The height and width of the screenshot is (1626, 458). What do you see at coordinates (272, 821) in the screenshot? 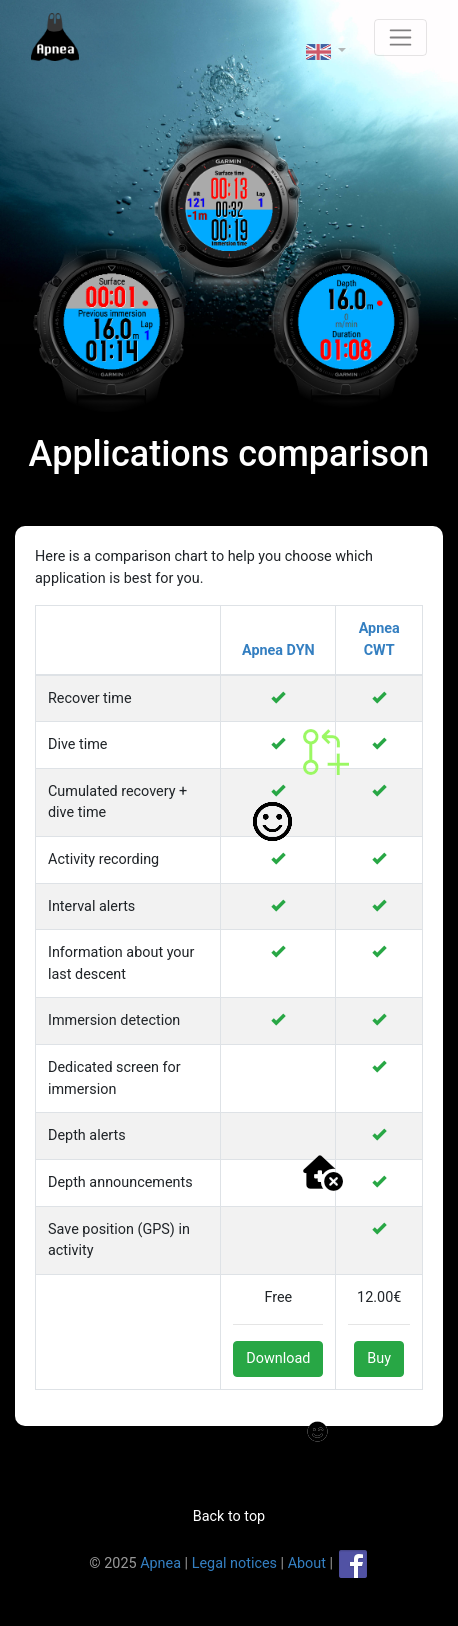
I see `rate your experience with a positive reaction` at bounding box center [272, 821].